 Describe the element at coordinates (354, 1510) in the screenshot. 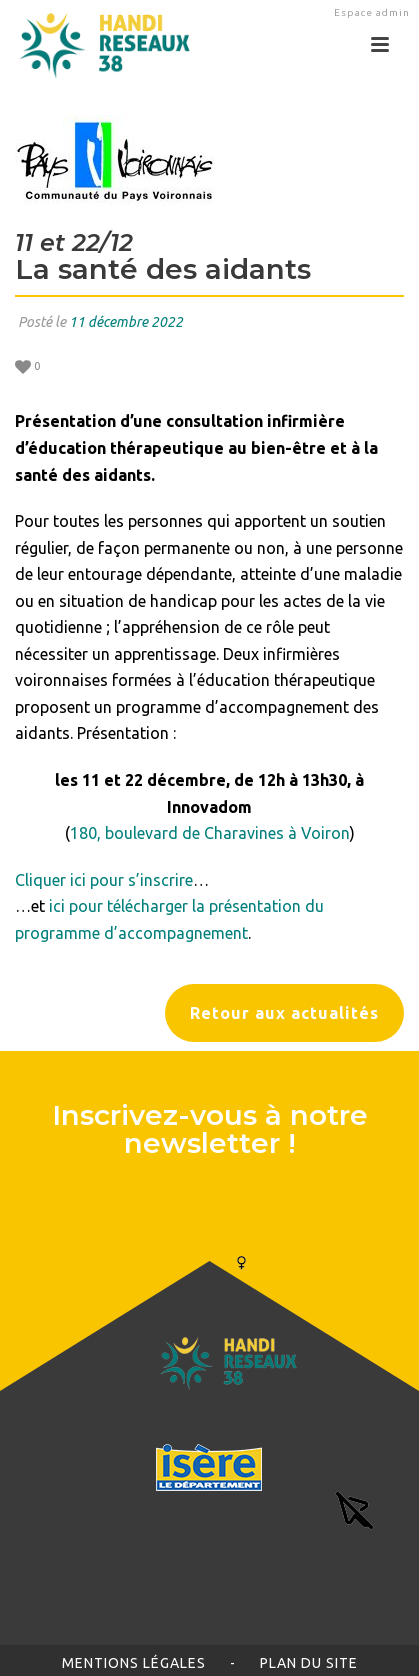

I see `cursor or pointer interaction disabled` at that location.